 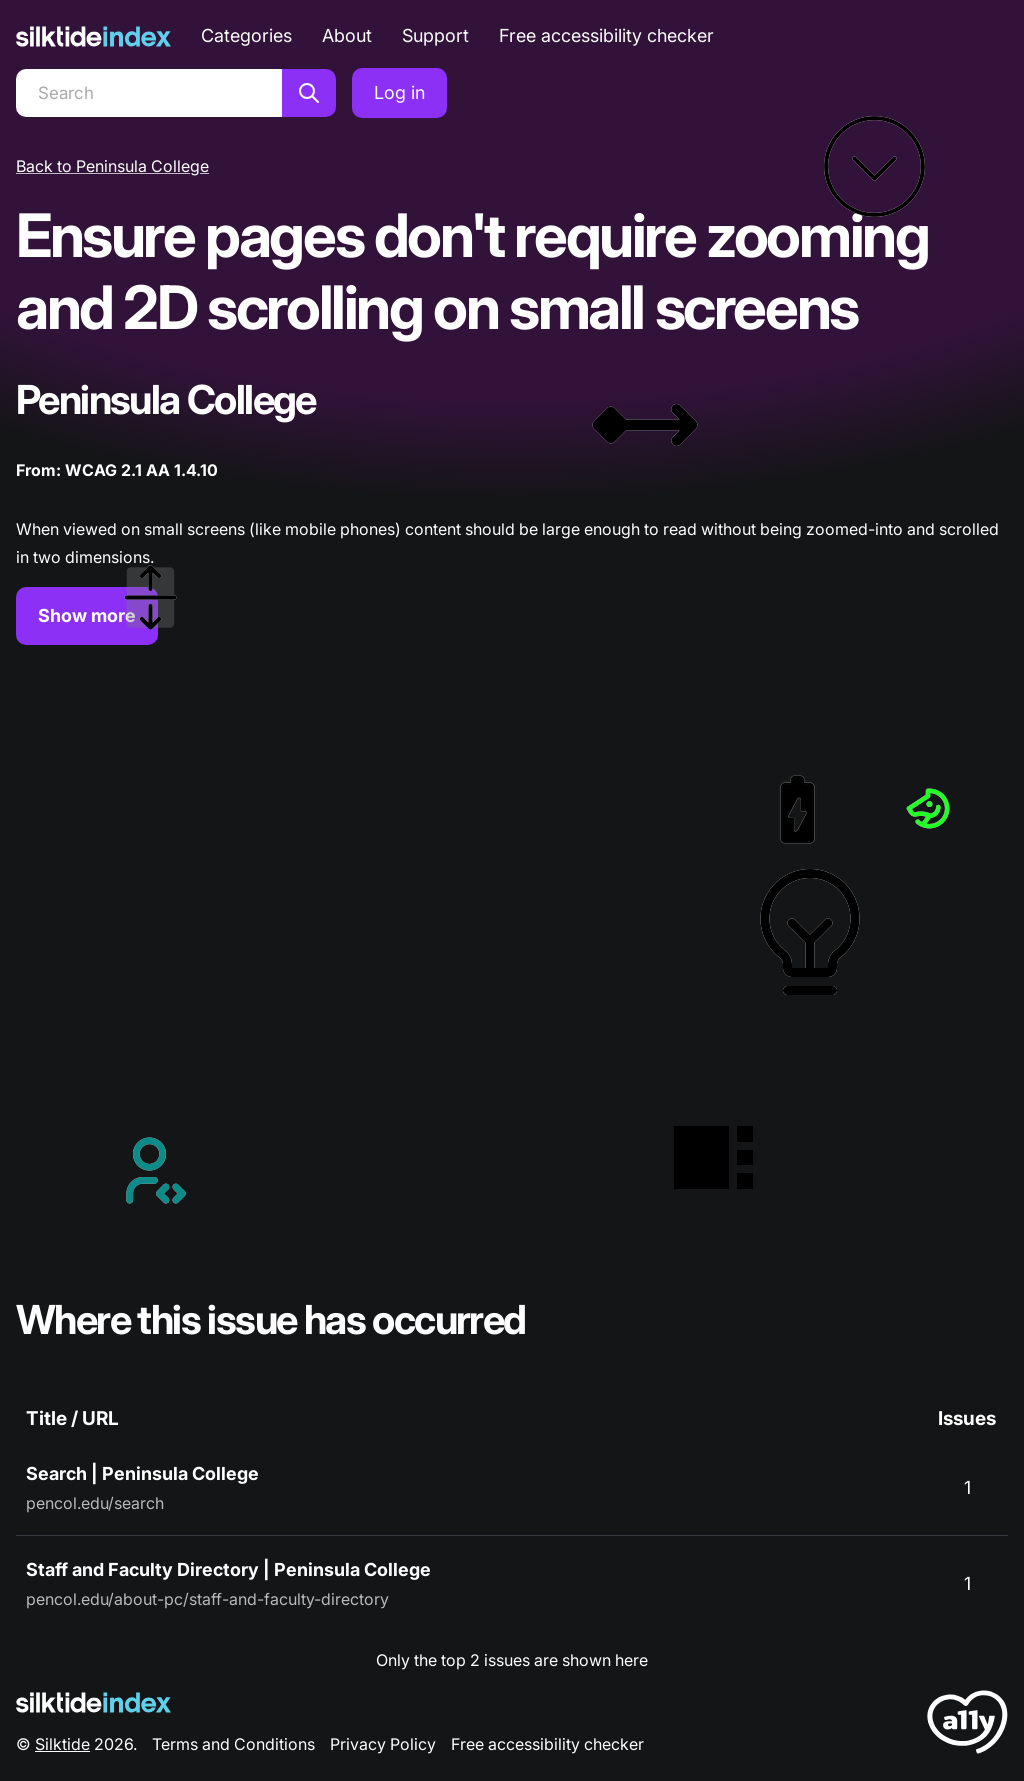 I want to click on navigate to next step or section, so click(x=645, y=425).